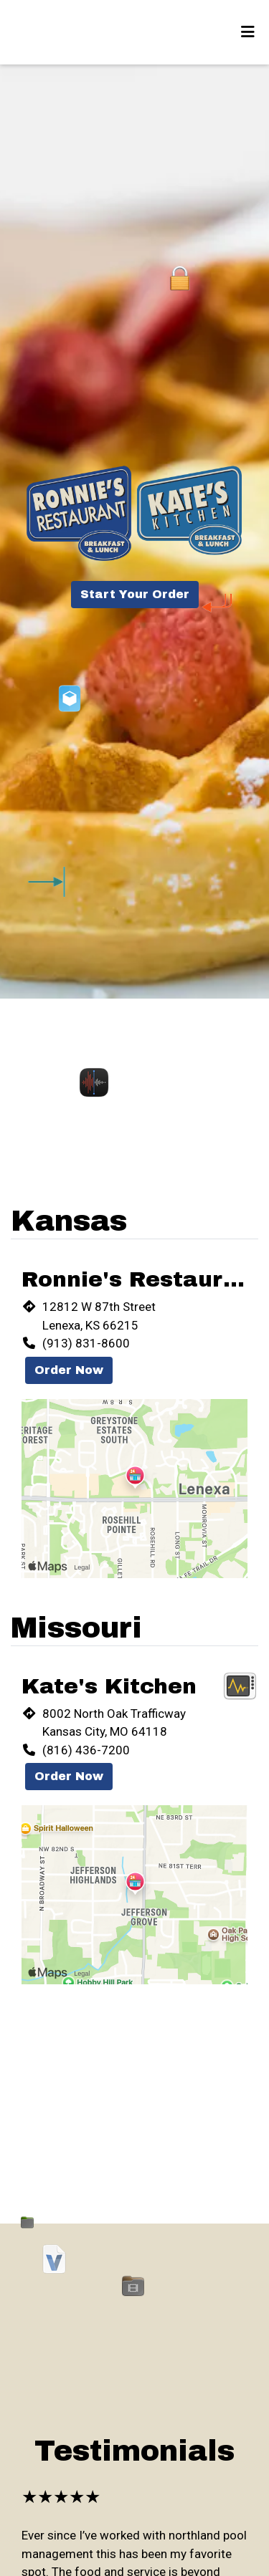 The width and height of the screenshot is (269, 2576). Describe the element at coordinates (47, 882) in the screenshot. I see `jump to the last item in a list` at that location.